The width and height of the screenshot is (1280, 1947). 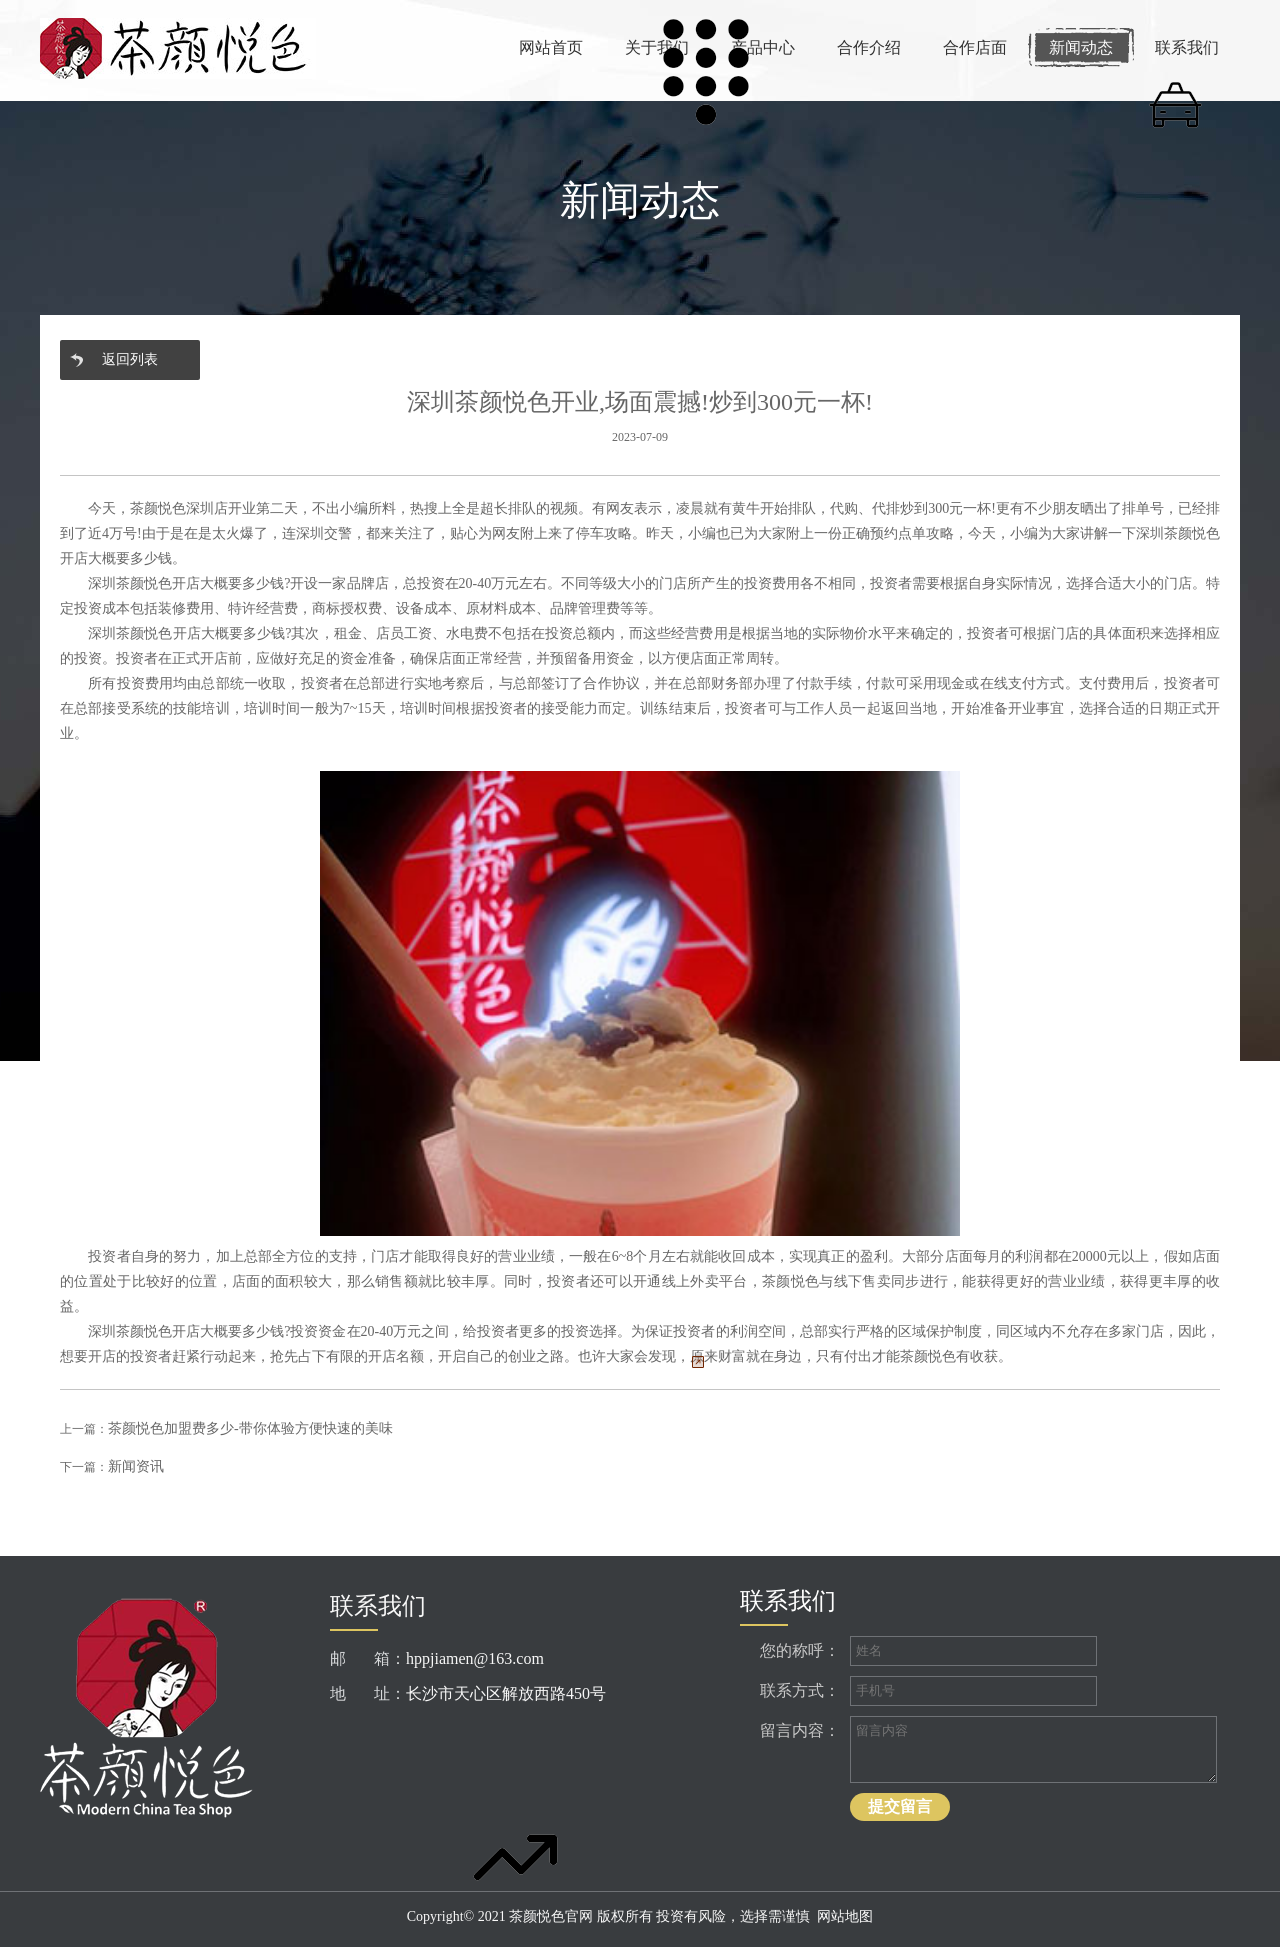 What do you see at coordinates (706, 70) in the screenshot?
I see `open numeric keypad for input` at bounding box center [706, 70].